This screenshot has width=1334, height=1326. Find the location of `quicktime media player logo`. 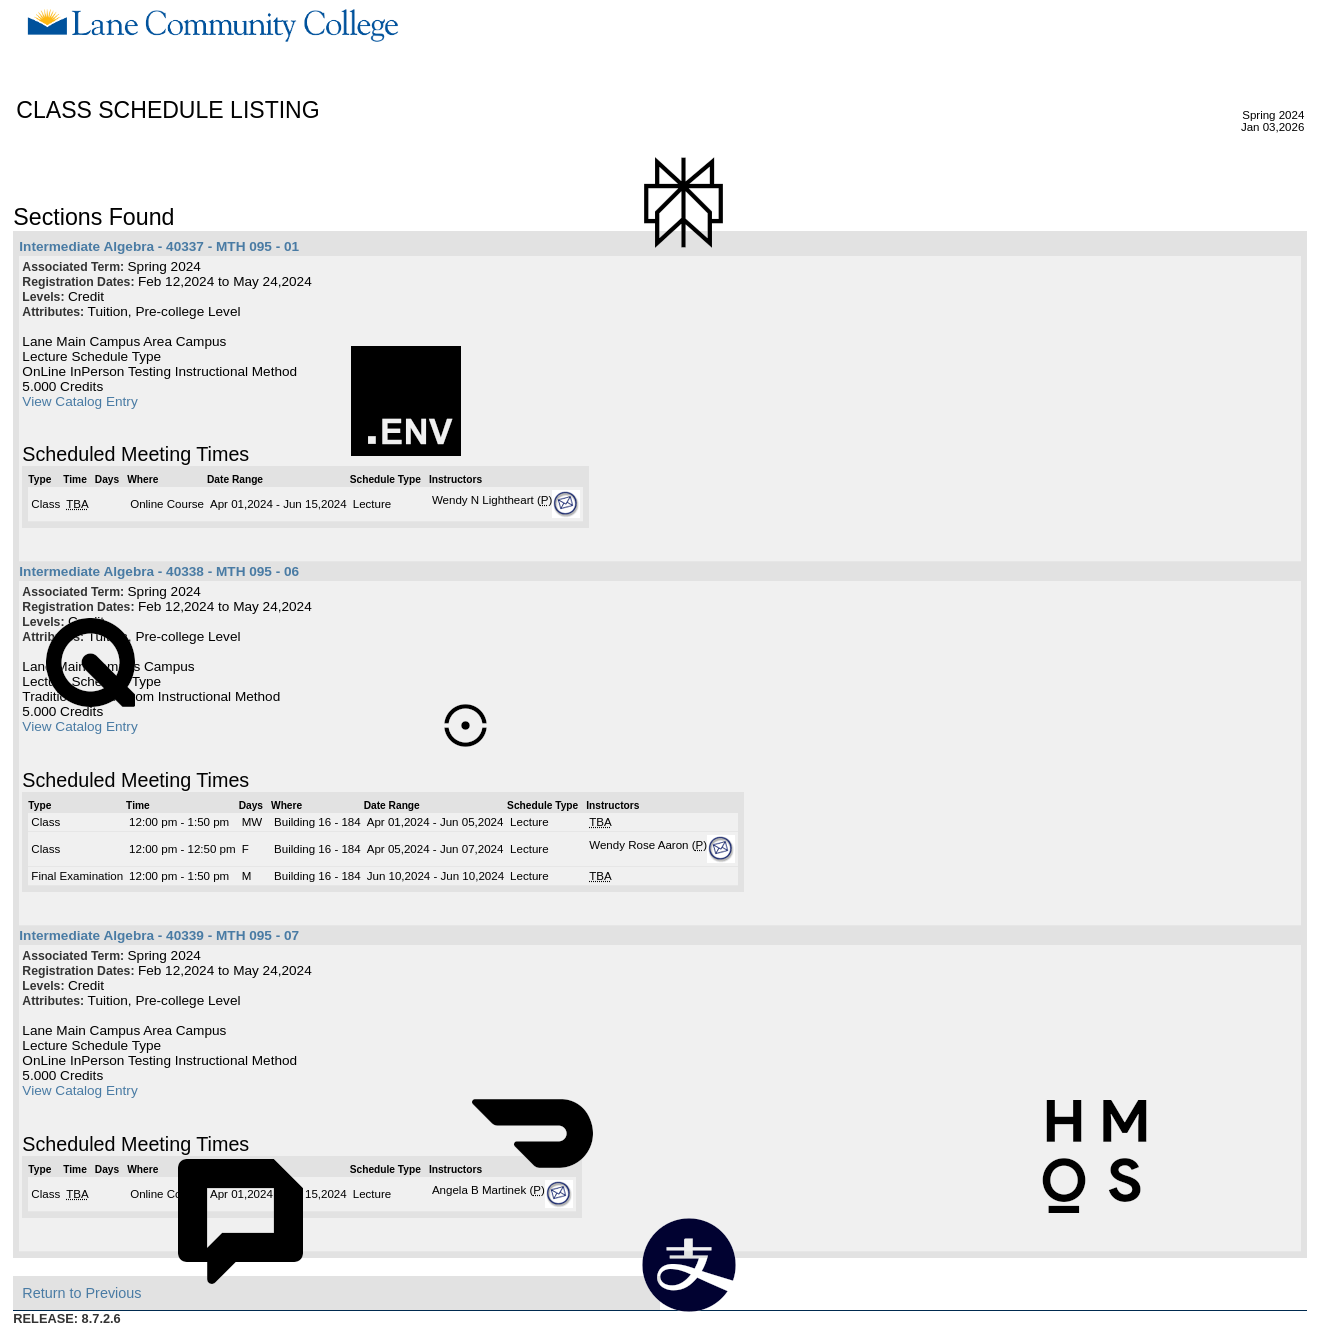

quicktime media player logo is located at coordinates (90, 662).